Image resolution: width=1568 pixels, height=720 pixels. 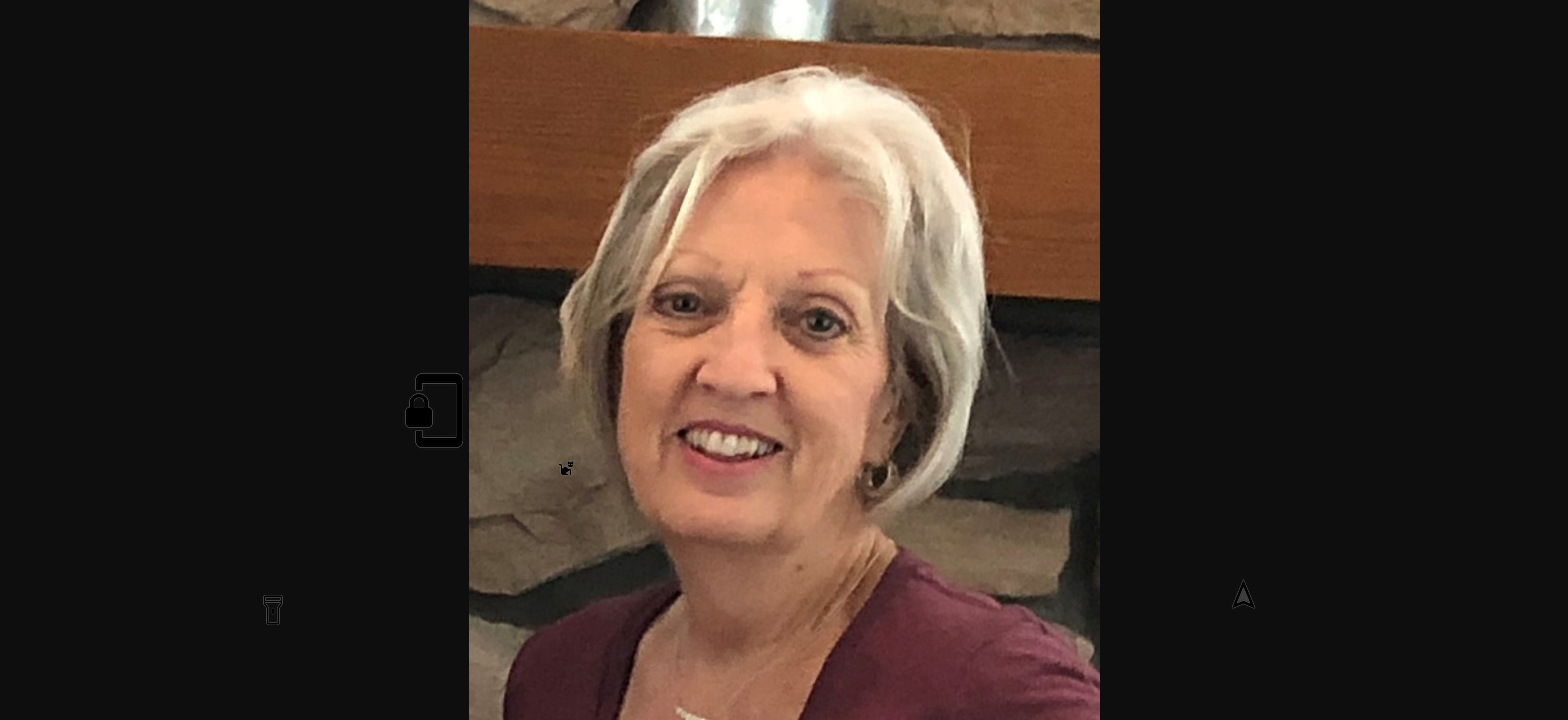 I want to click on view pet-related content or services, so click(x=566, y=468).